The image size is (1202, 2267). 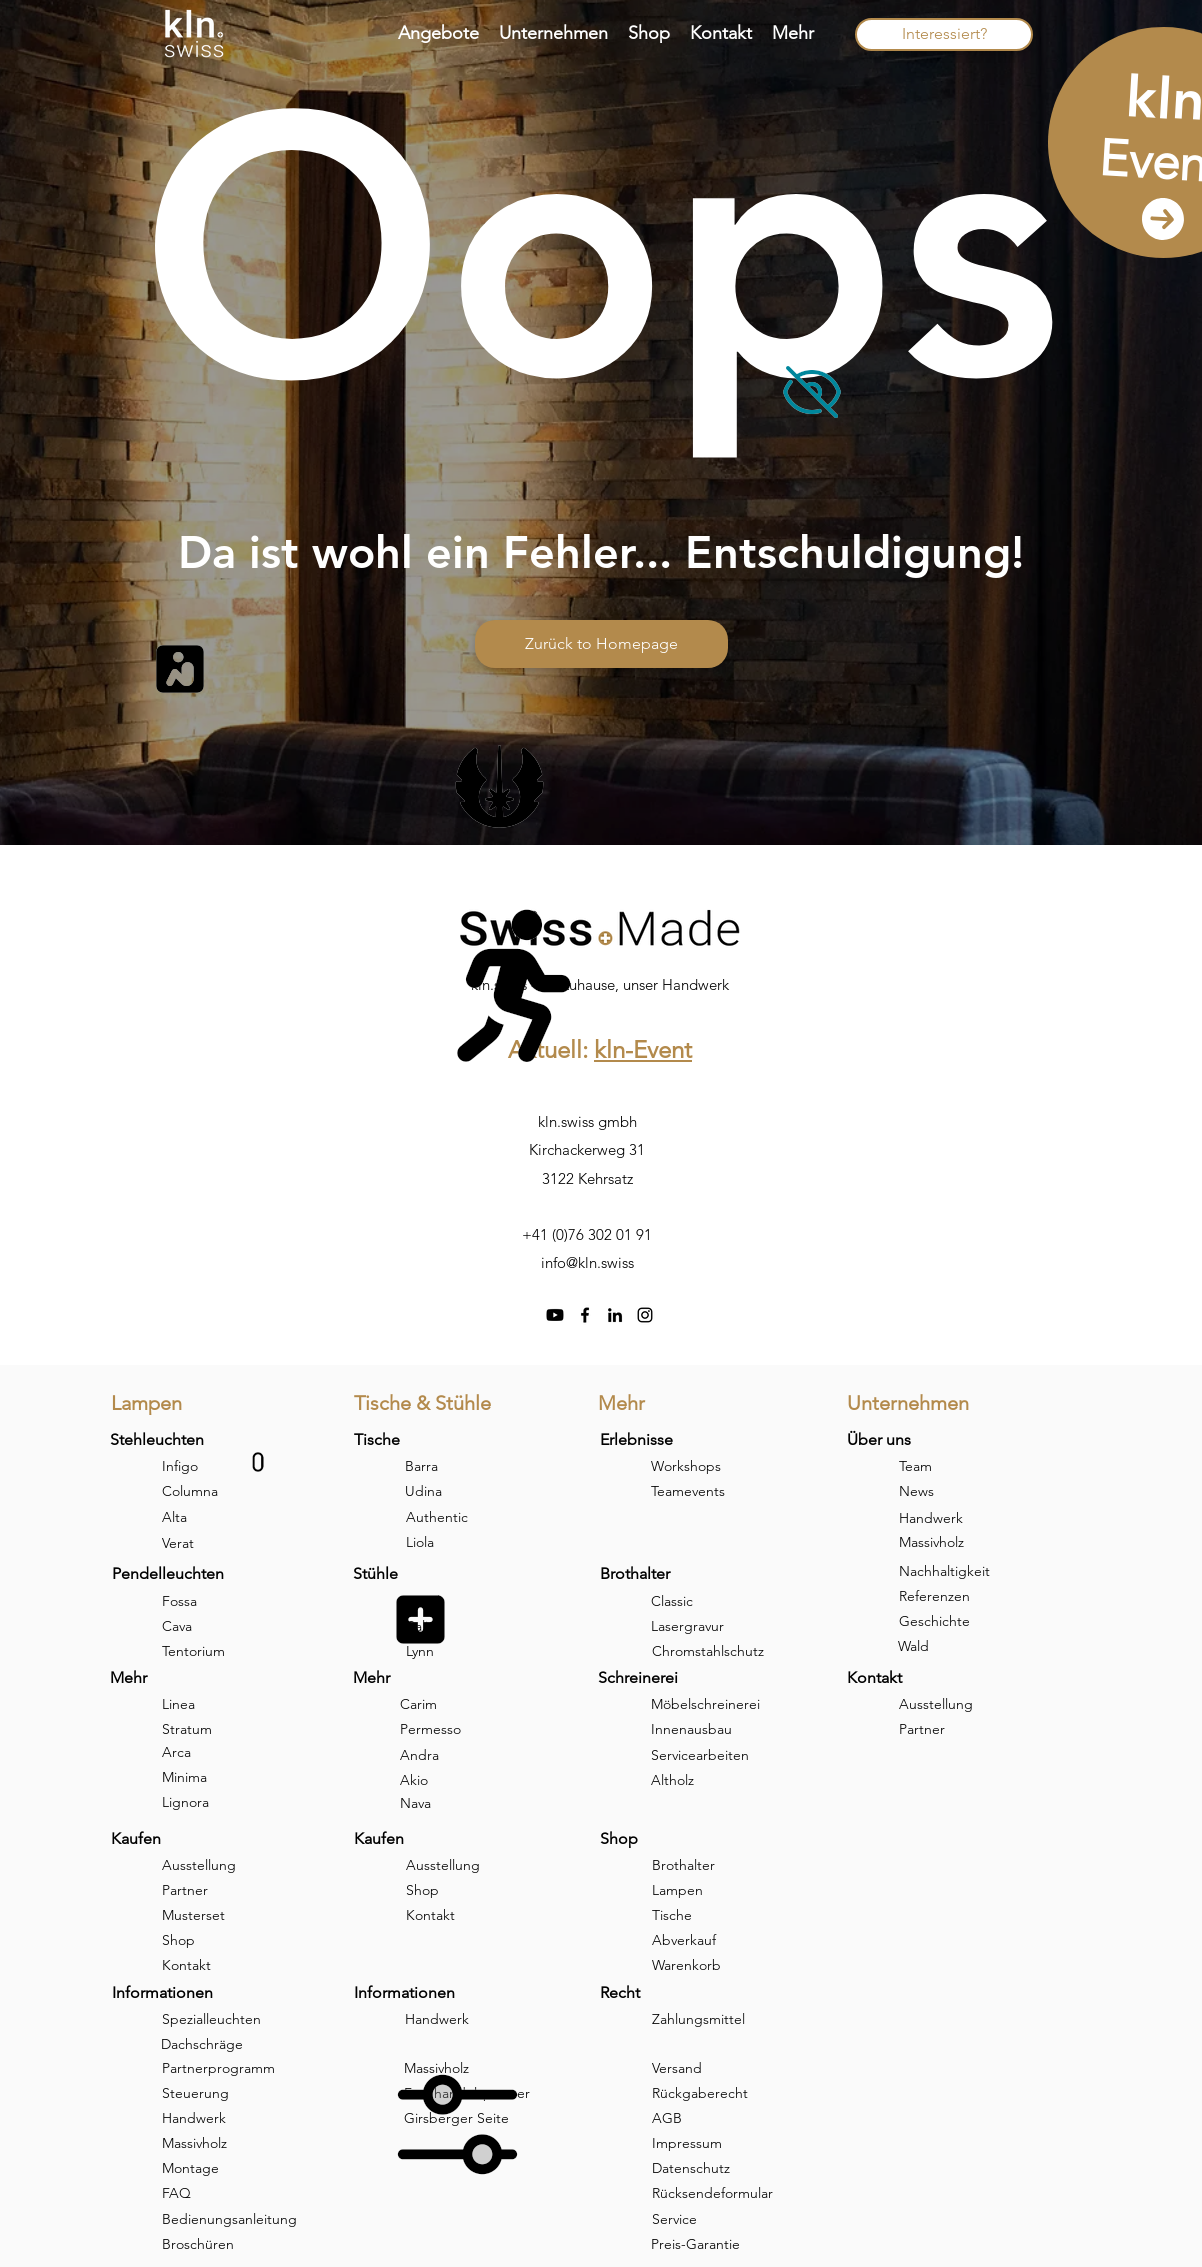 What do you see at coordinates (258, 1462) in the screenshot?
I see `indicates zero items or empty count` at bounding box center [258, 1462].